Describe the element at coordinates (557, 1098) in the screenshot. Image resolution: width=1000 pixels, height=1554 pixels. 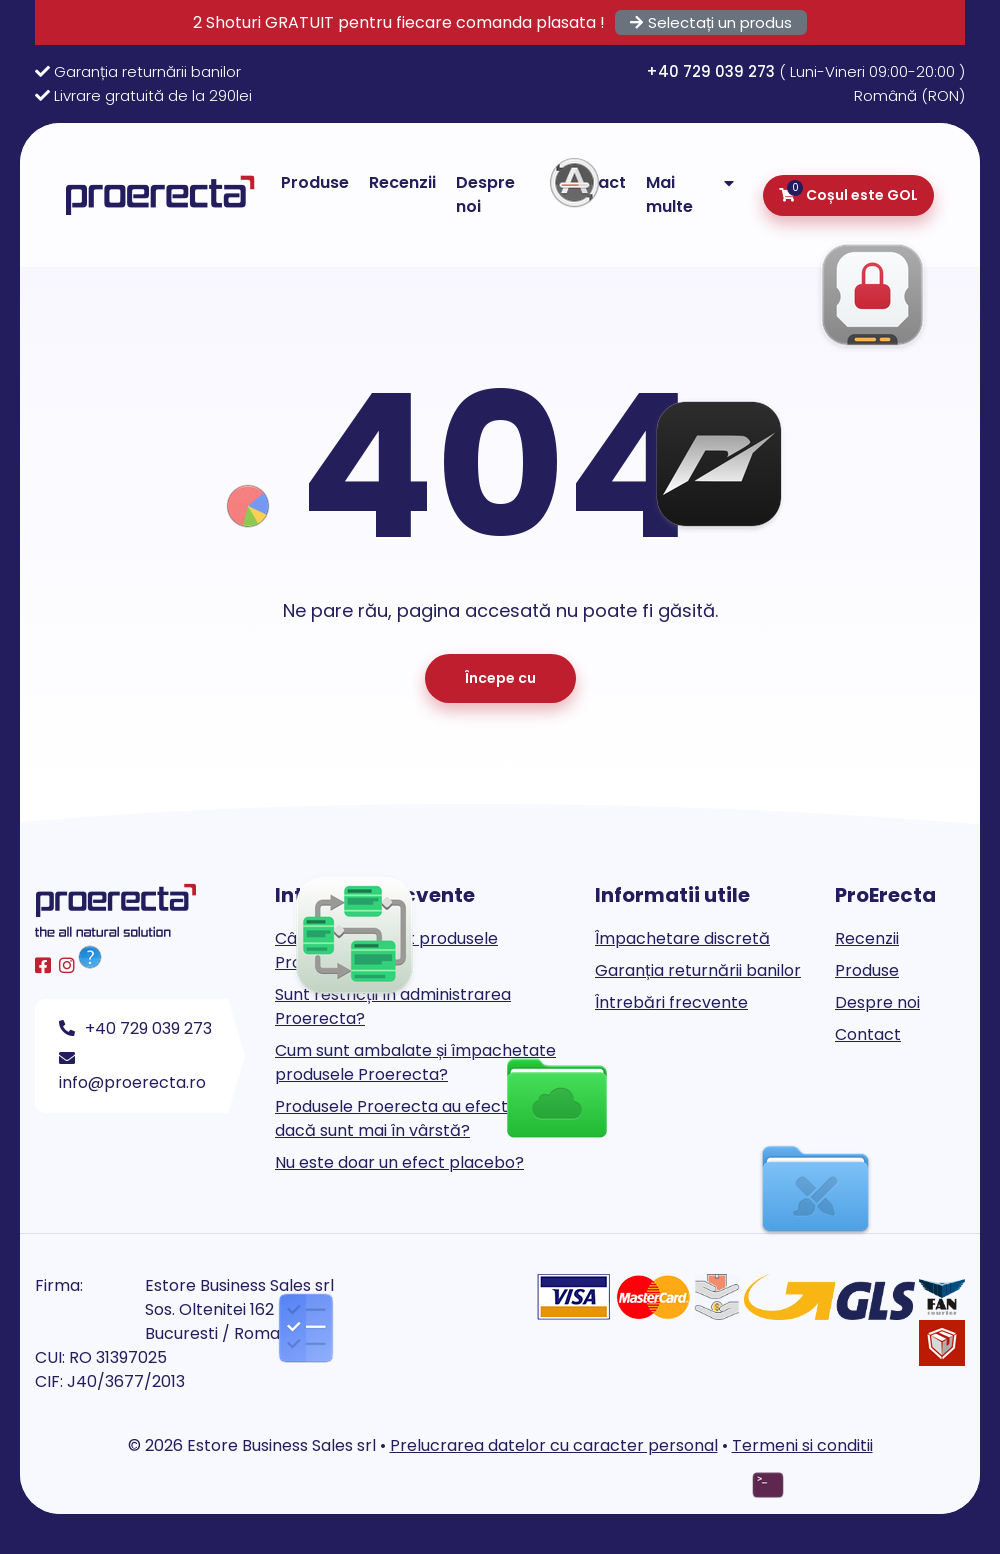
I see `access cloud-synced files and folders` at that location.